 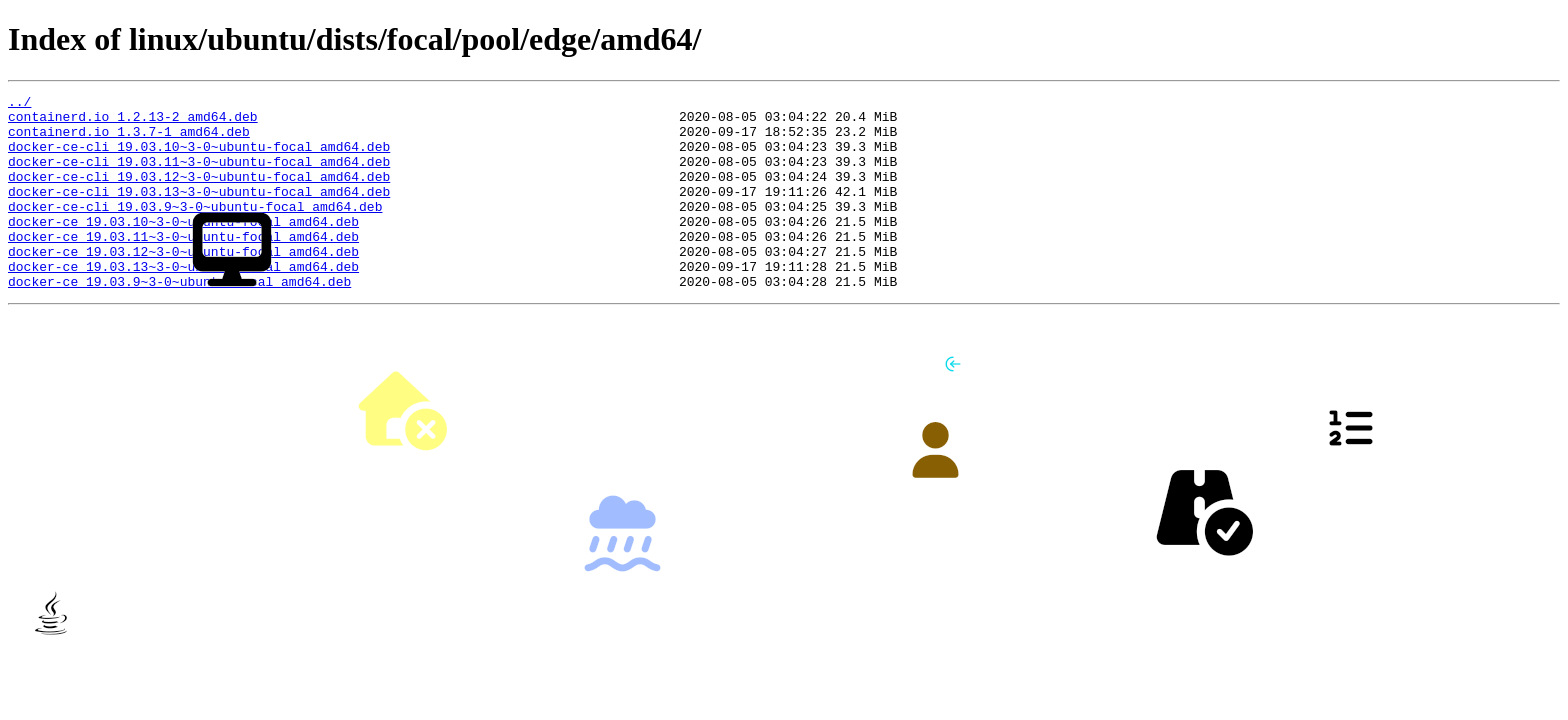 I want to click on java programming language logo, so click(x=51, y=613).